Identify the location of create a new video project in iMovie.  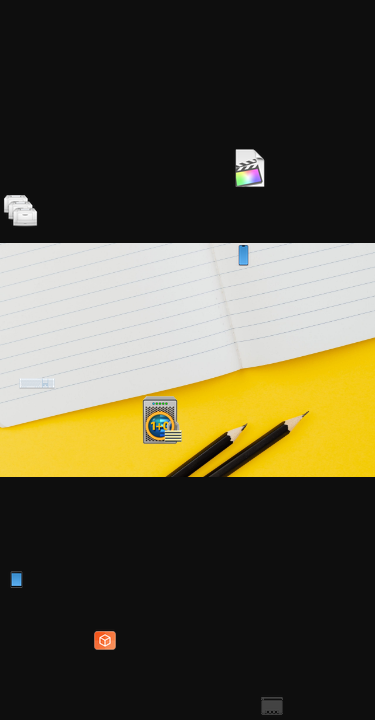
(250, 169).